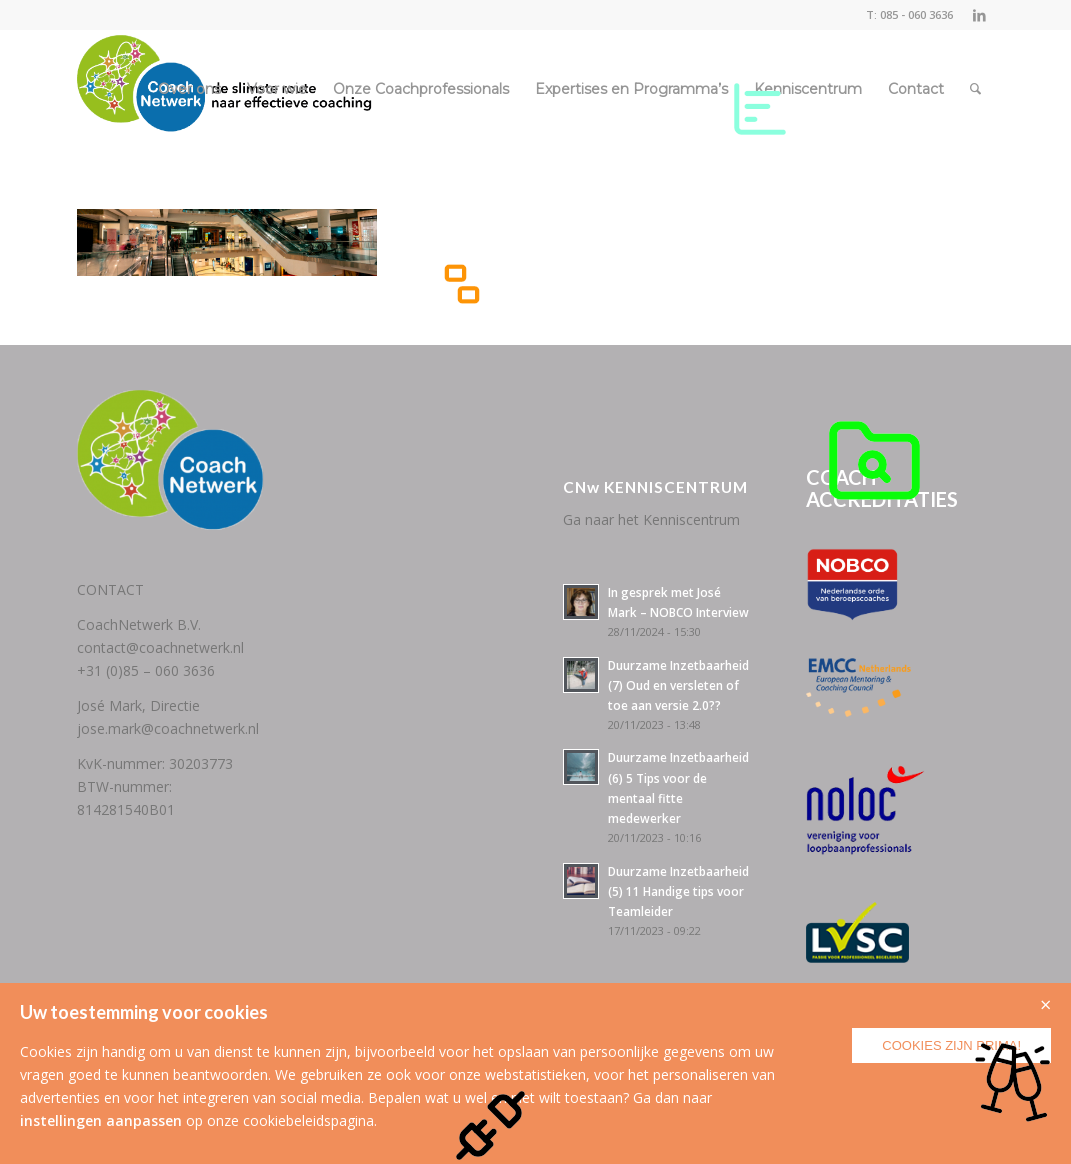 This screenshot has width=1071, height=1164. What do you see at coordinates (760, 109) in the screenshot?
I see `view declining metrics or statistics` at bounding box center [760, 109].